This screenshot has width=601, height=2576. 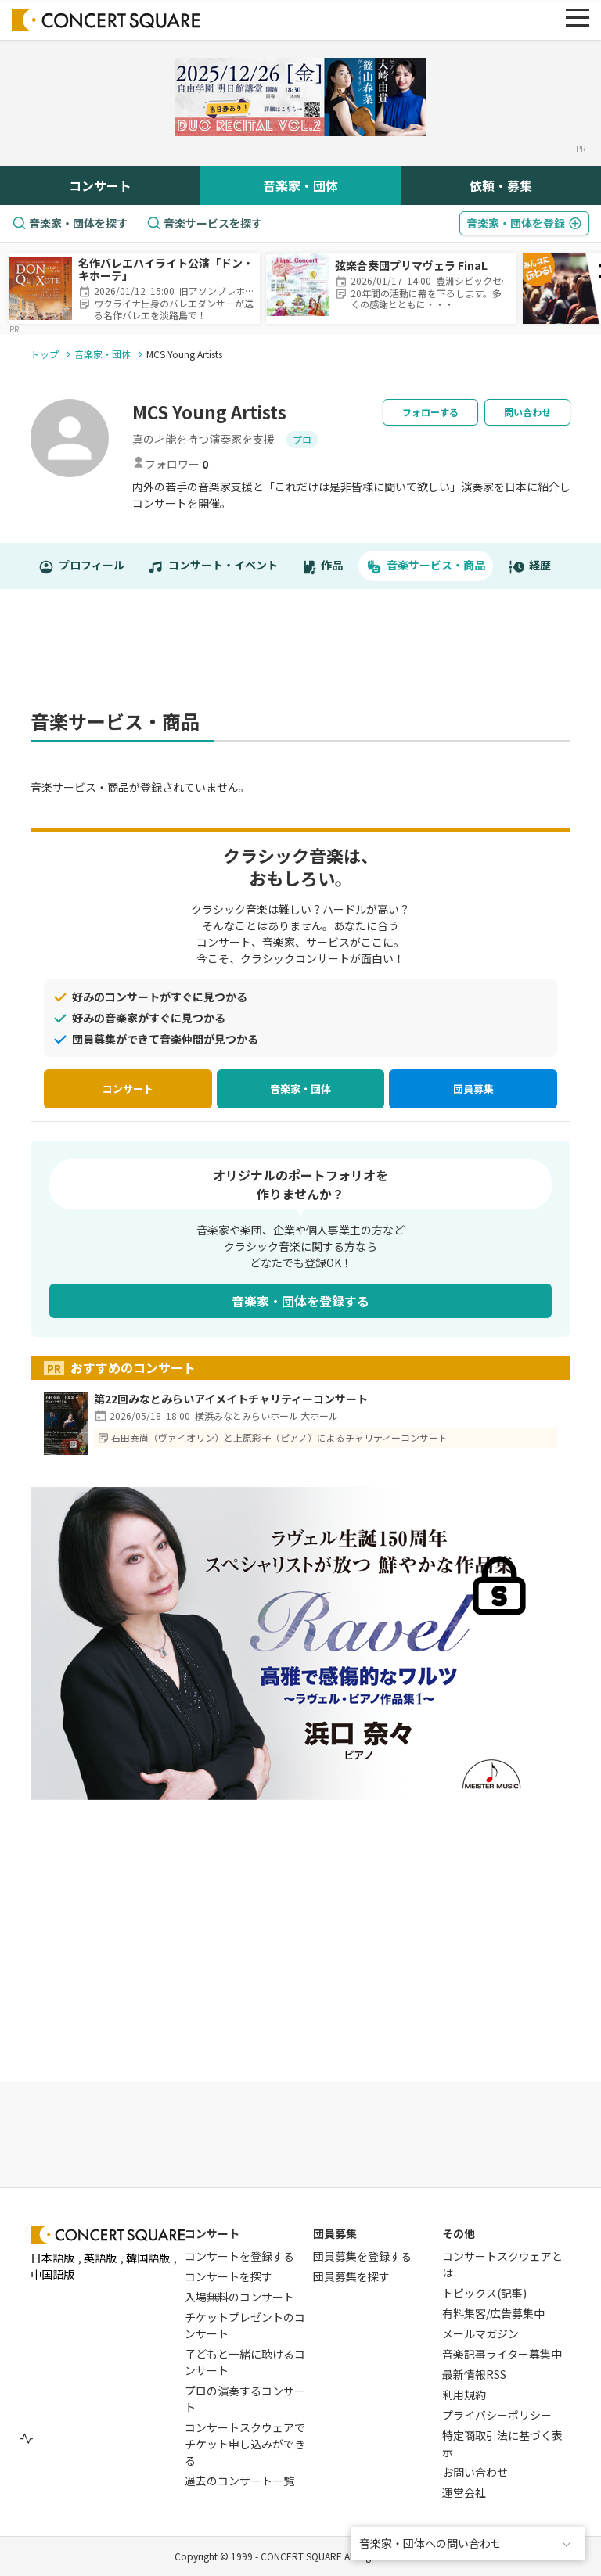 What do you see at coordinates (499, 1586) in the screenshot?
I see `access Samsung Pass password manager` at bounding box center [499, 1586].